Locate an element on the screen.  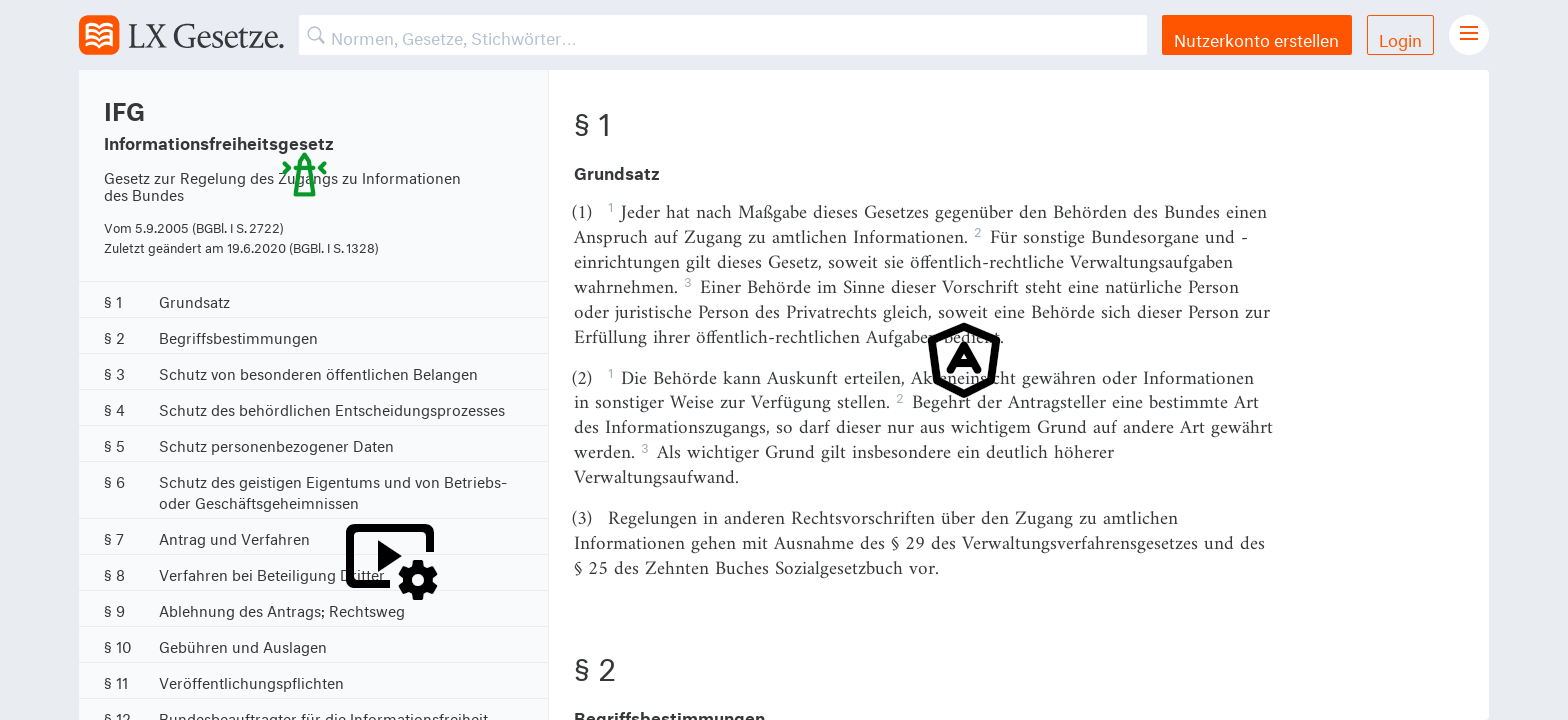
Angular framework logo is located at coordinates (964, 359).